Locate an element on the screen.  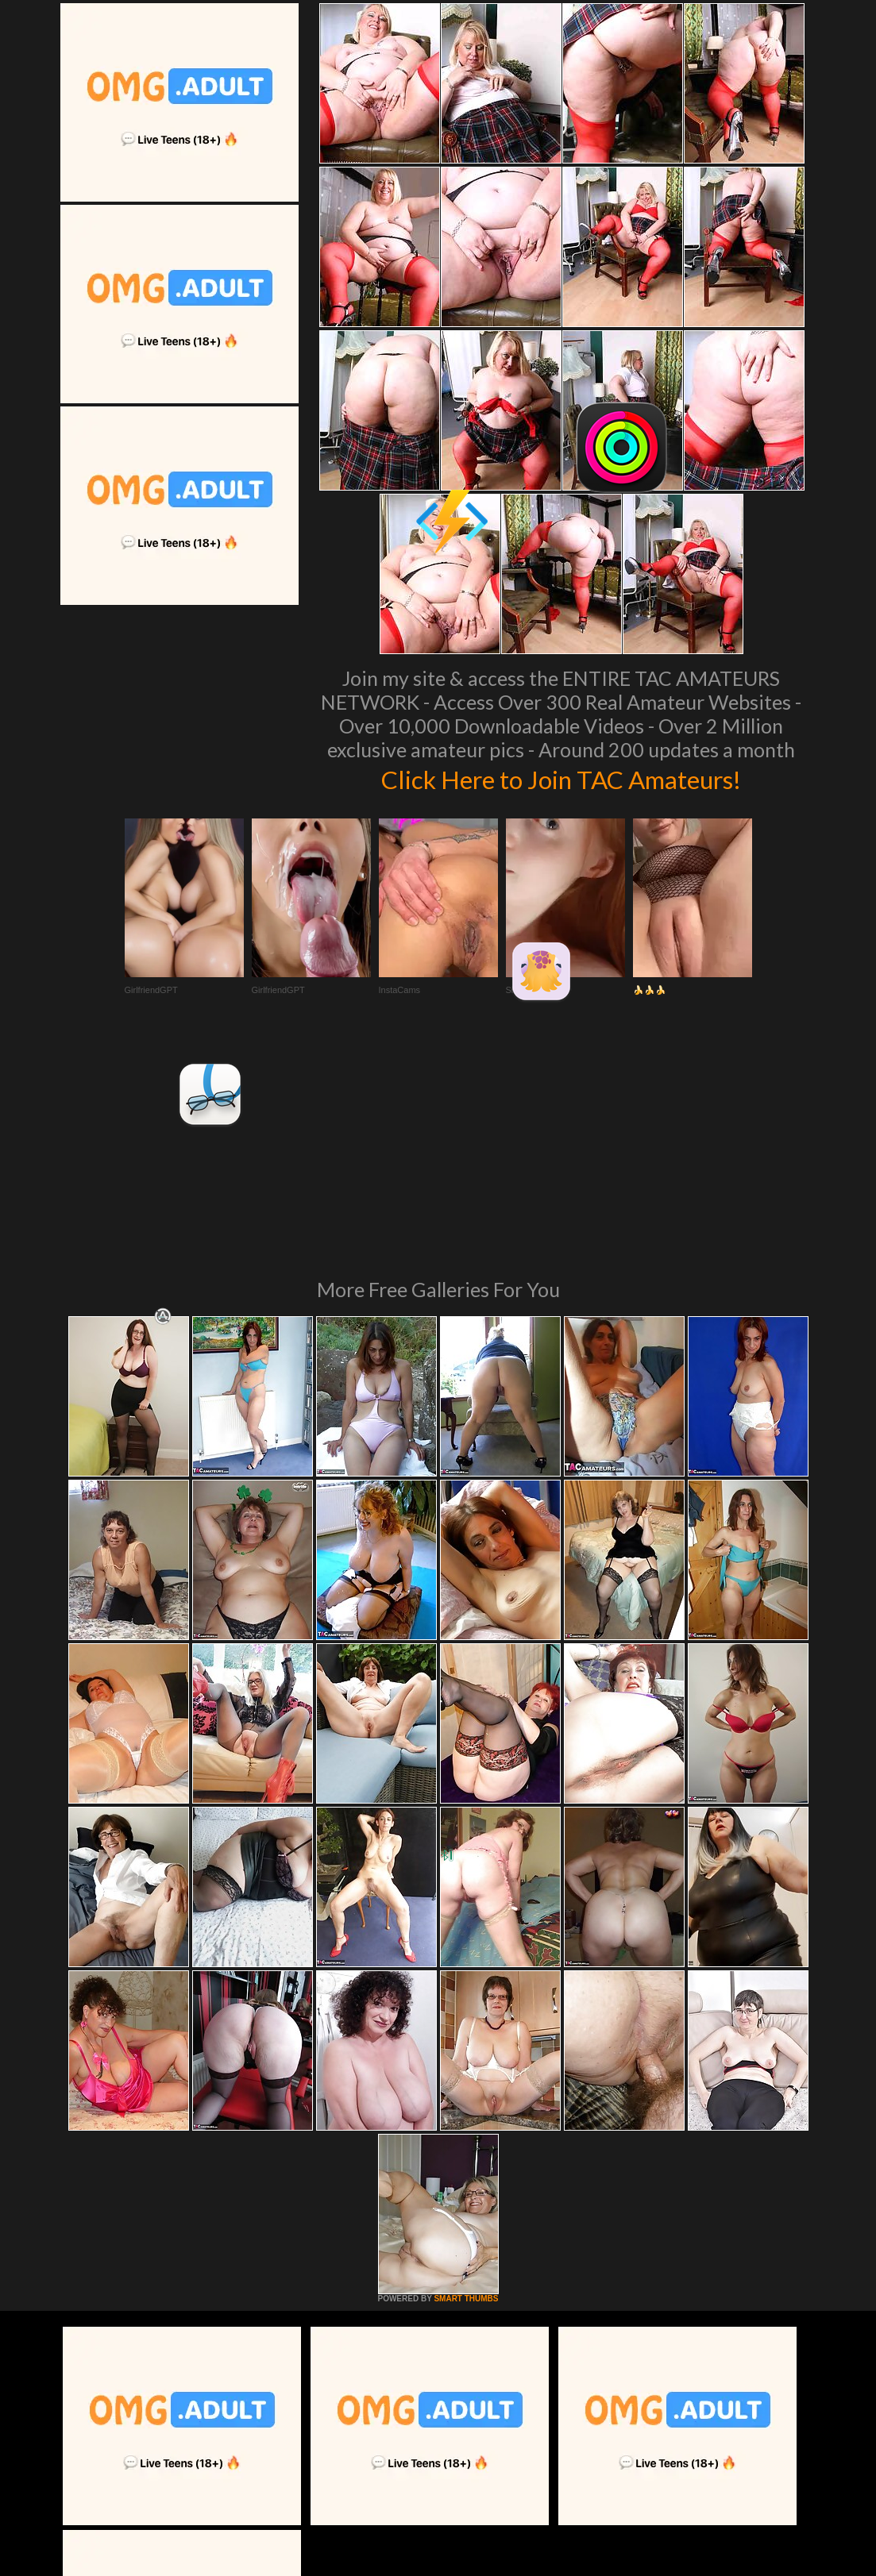
view bluetooth device battery status is located at coordinates (447, 1855).